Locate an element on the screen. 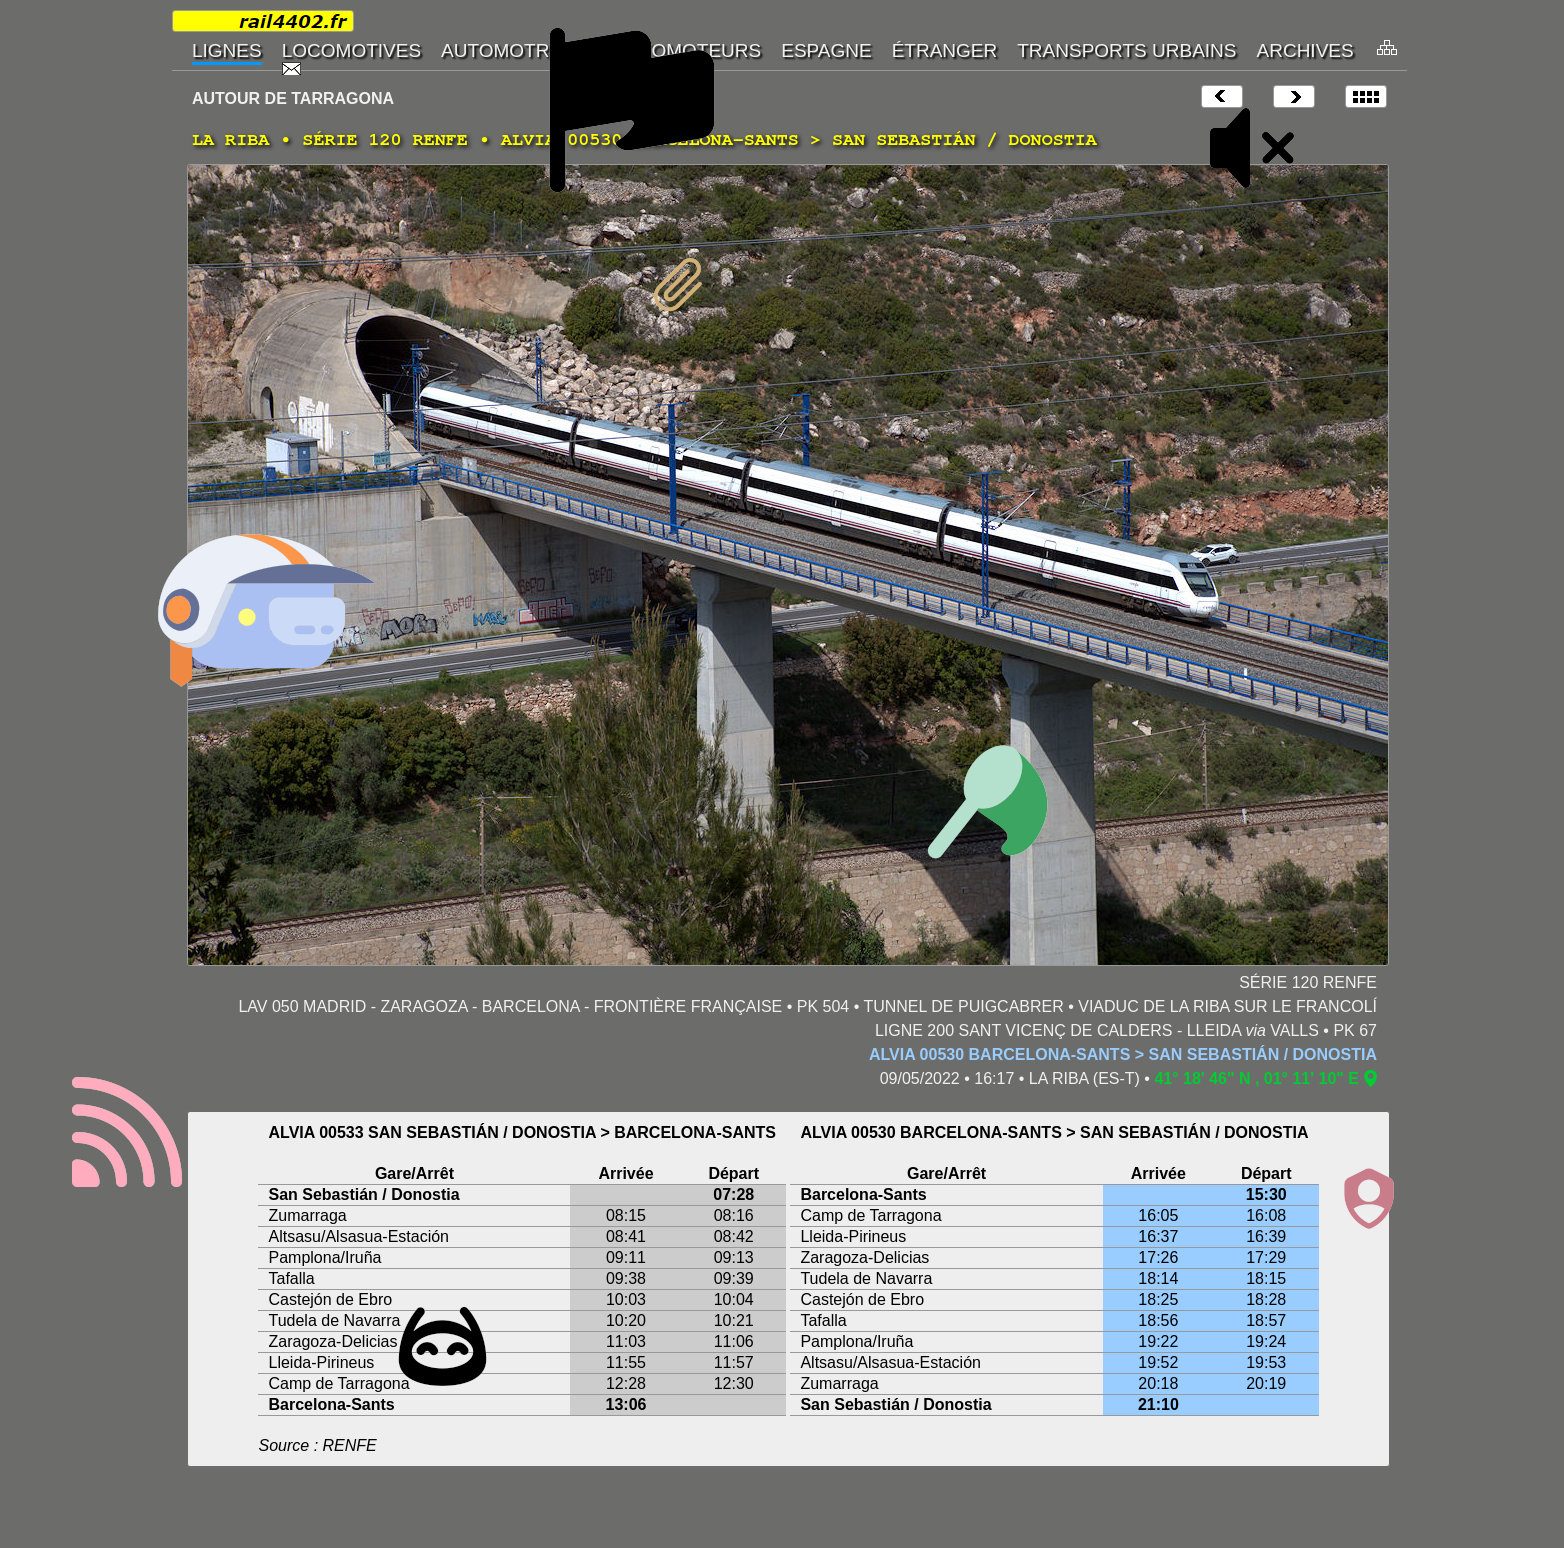 The image size is (1564, 1548). discord bug hunter badge indicating a user who finds and reports bugs is located at coordinates (988, 801).